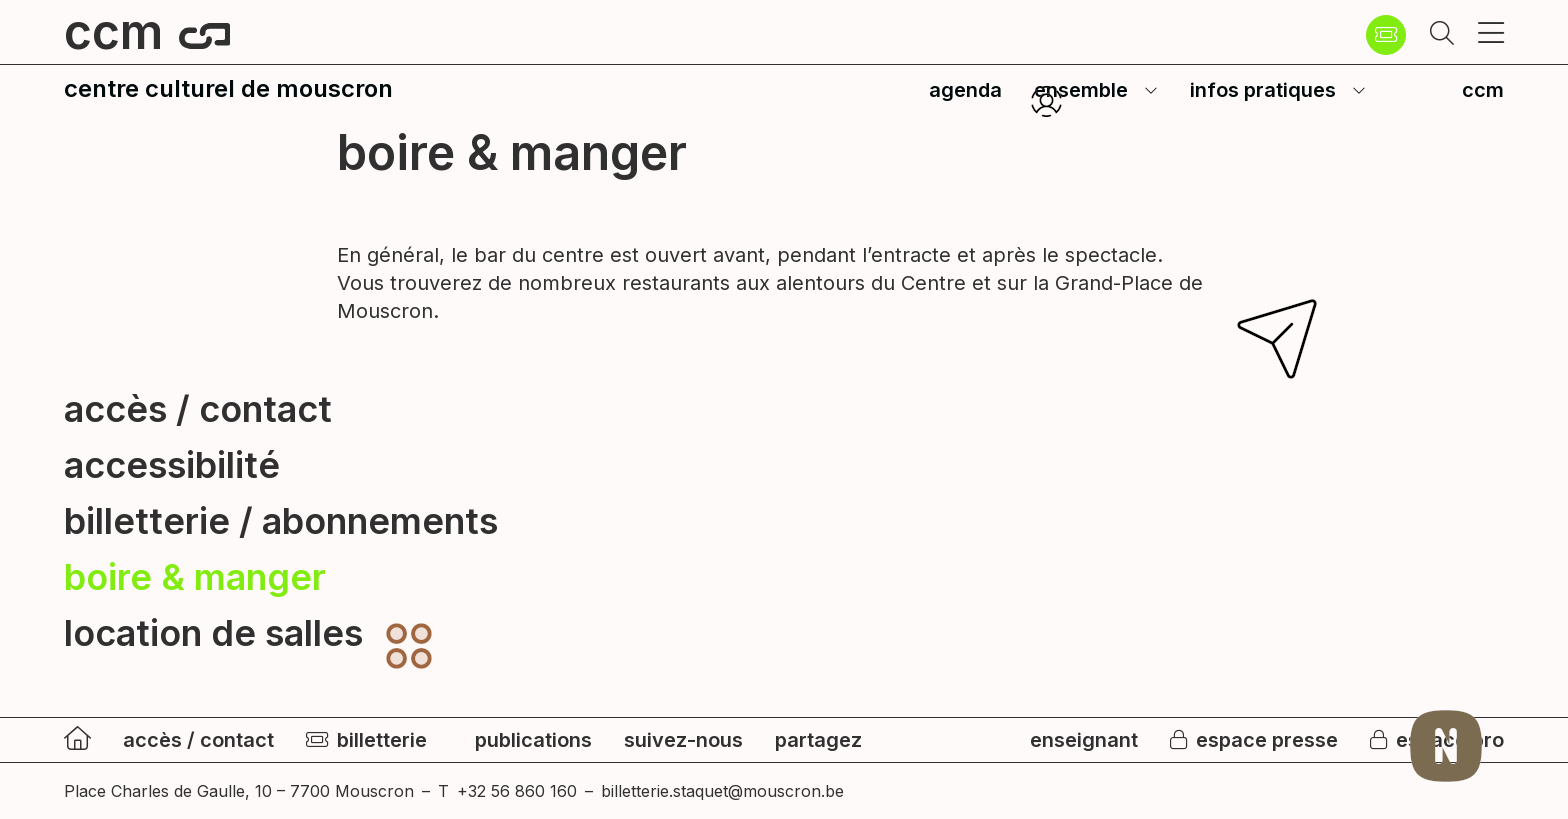 This screenshot has height=819, width=1568. What do you see at coordinates (409, 646) in the screenshot?
I see `open app grid or menu` at bounding box center [409, 646].